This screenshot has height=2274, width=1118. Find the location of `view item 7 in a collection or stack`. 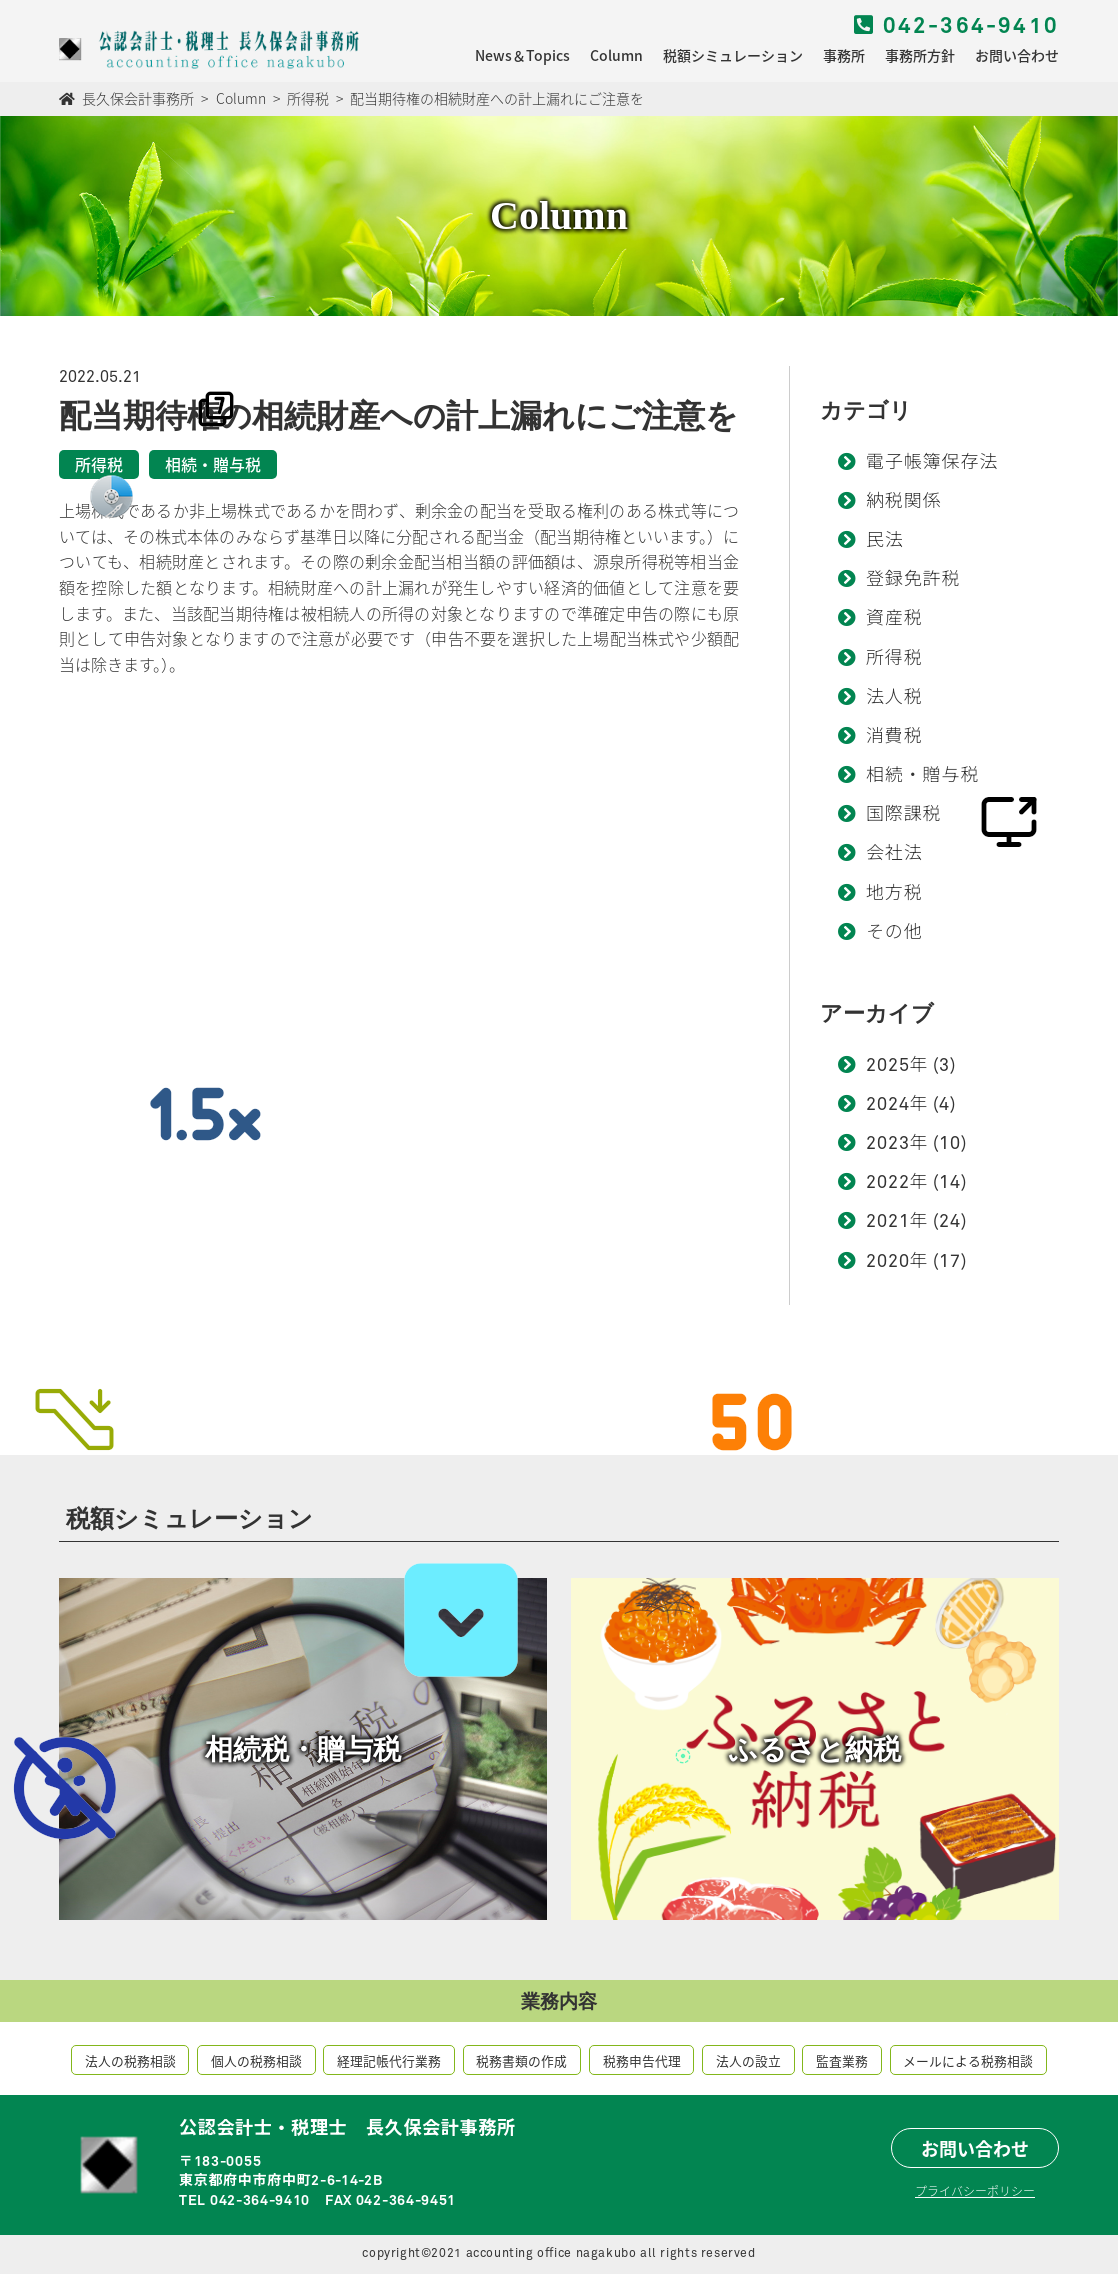

view item 7 in a collection or stack is located at coordinates (216, 409).